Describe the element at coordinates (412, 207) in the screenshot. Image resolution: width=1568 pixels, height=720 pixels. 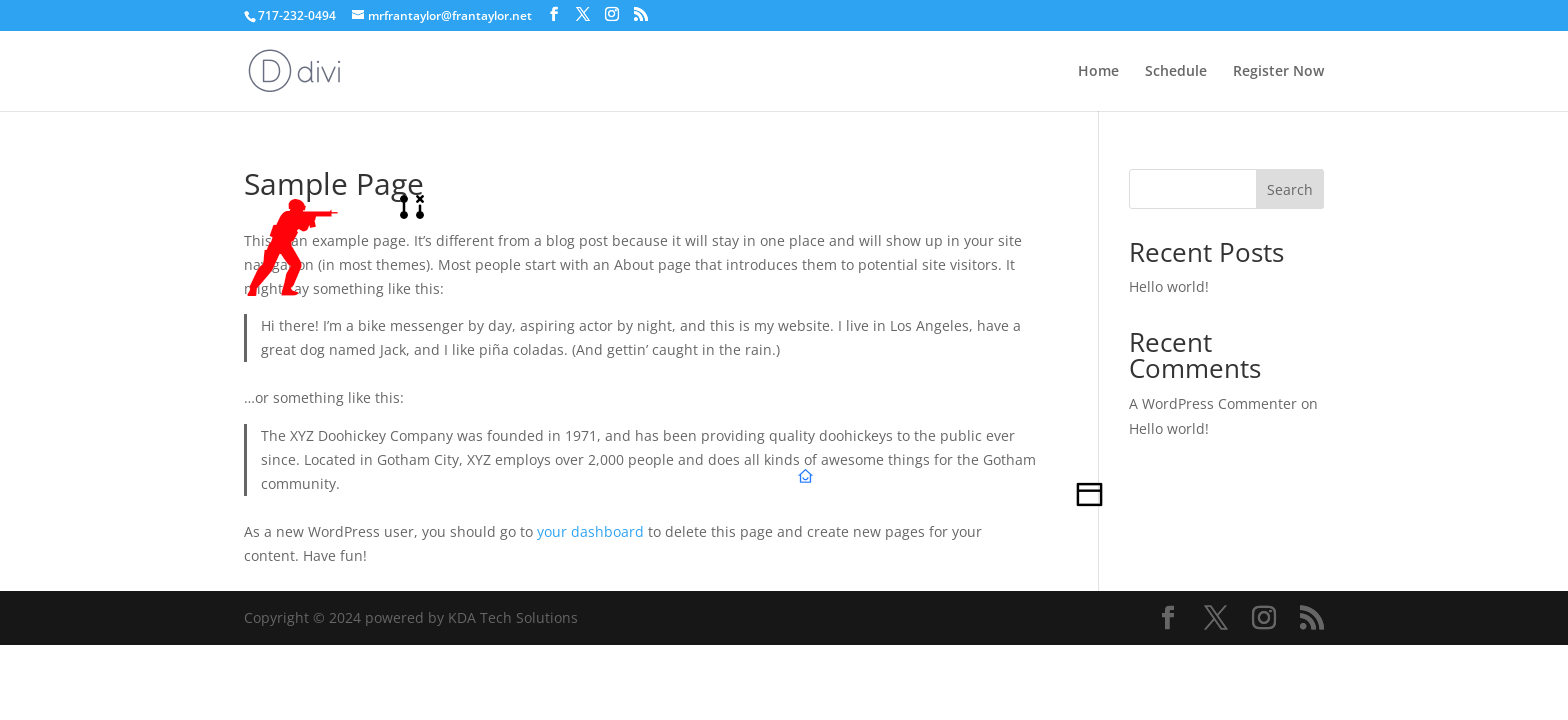
I see `close or reject a pull request` at that location.